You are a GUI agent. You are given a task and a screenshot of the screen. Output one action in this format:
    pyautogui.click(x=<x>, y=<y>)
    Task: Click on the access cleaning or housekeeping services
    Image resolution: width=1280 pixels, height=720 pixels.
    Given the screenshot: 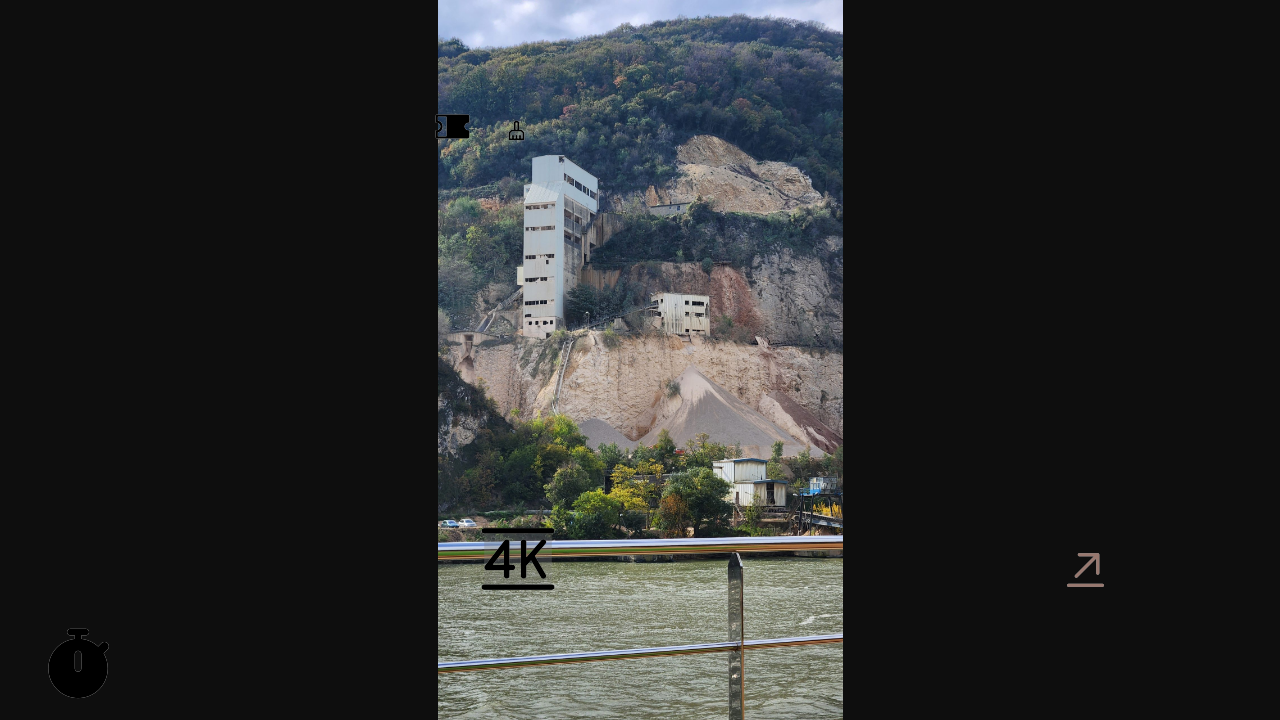 What is the action you would take?
    pyautogui.click(x=516, y=130)
    